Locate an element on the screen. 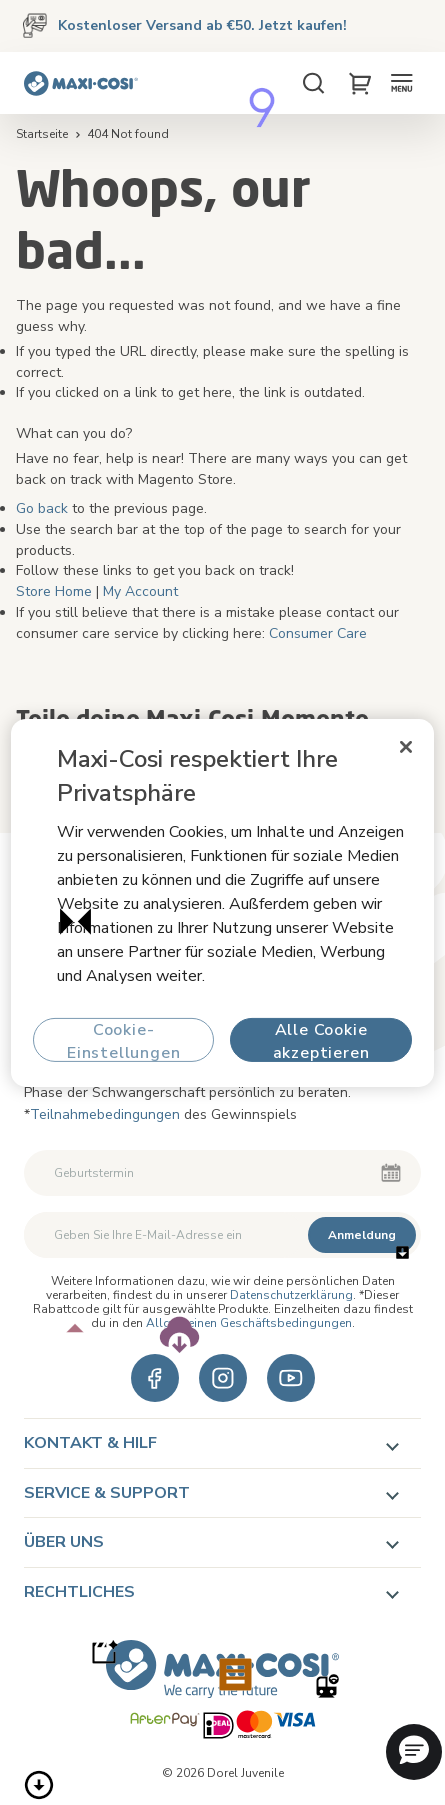  collapse or contract a panel horizontally is located at coordinates (75, 921).